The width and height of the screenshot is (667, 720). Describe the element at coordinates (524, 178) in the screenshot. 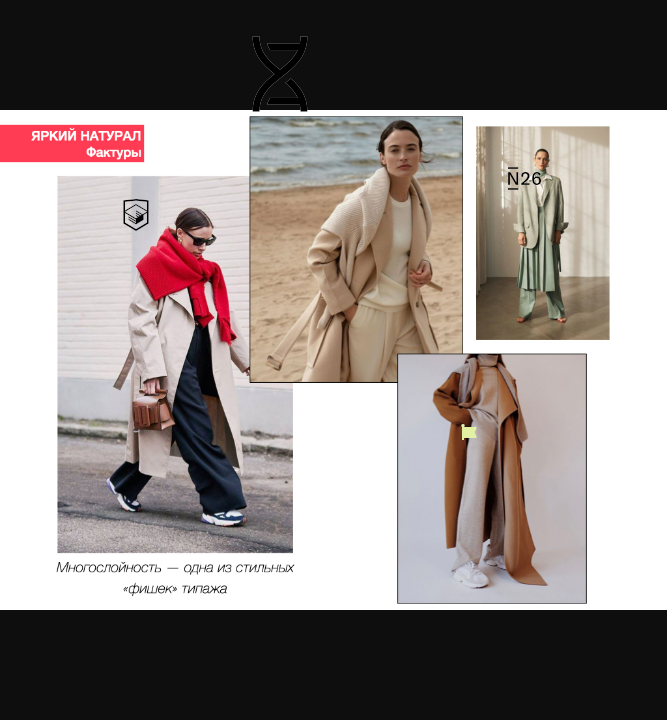

I see `open the N26 banking app` at that location.